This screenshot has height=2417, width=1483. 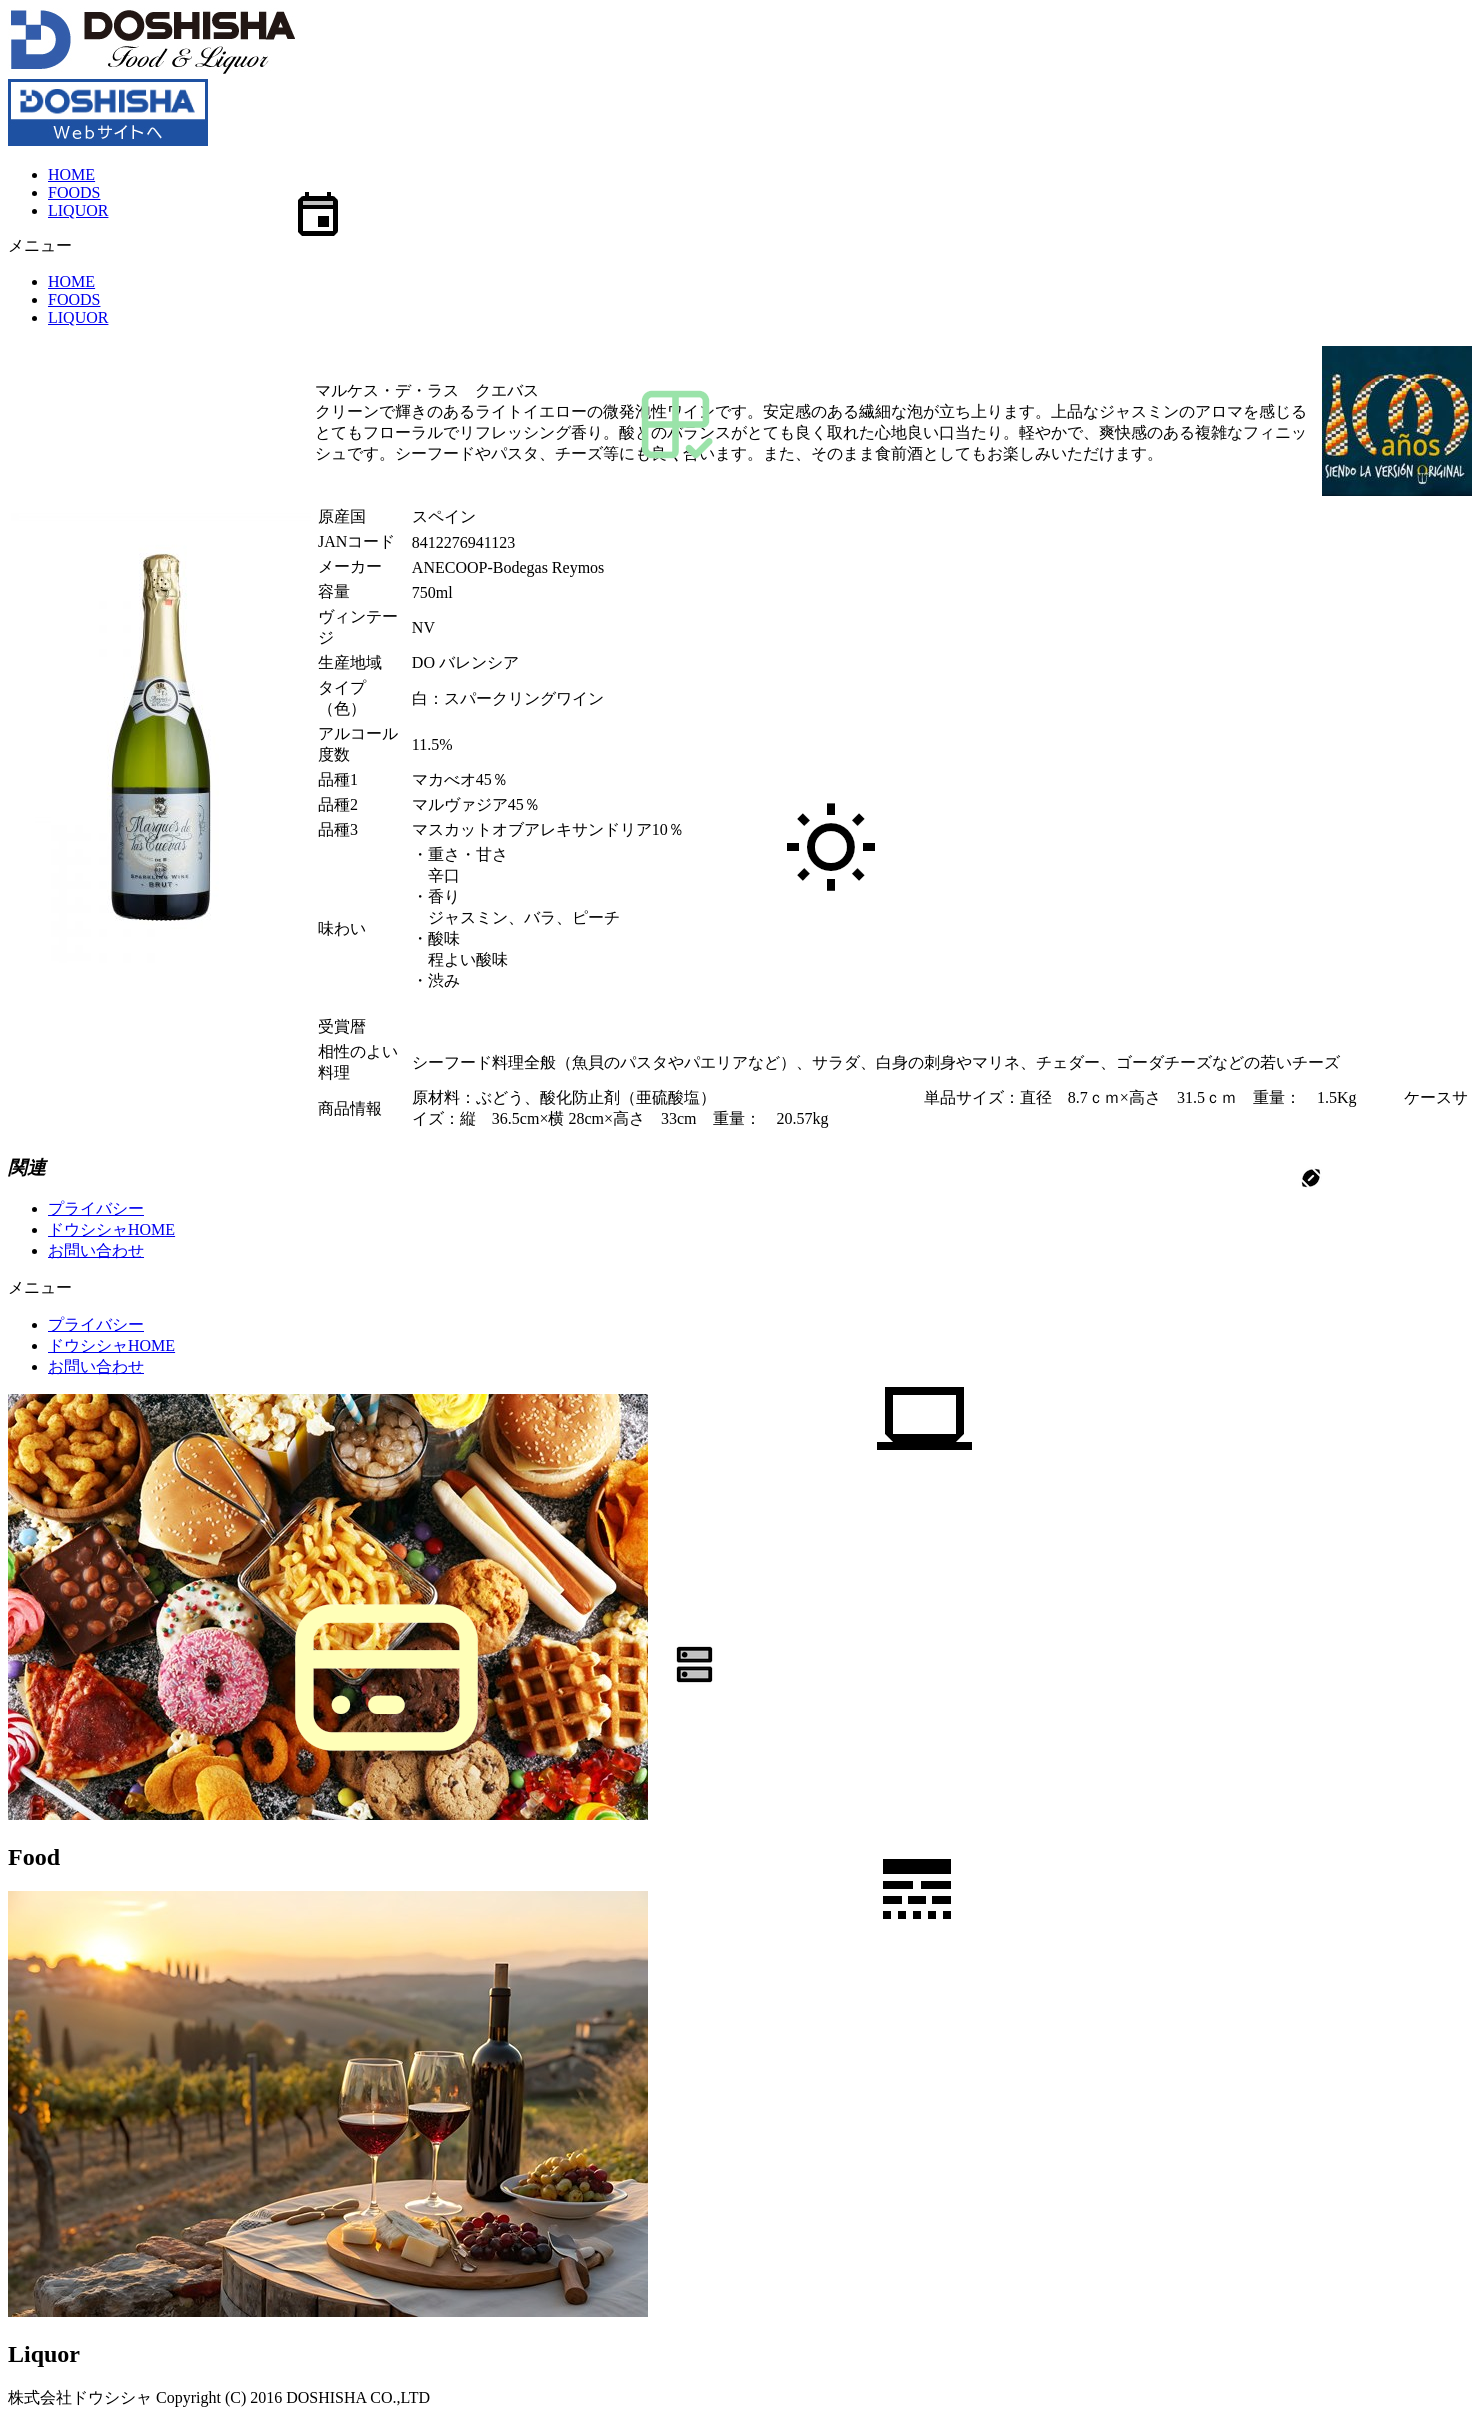 I want to click on indicates all items in a grid view are selected, so click(x=675, y=424).